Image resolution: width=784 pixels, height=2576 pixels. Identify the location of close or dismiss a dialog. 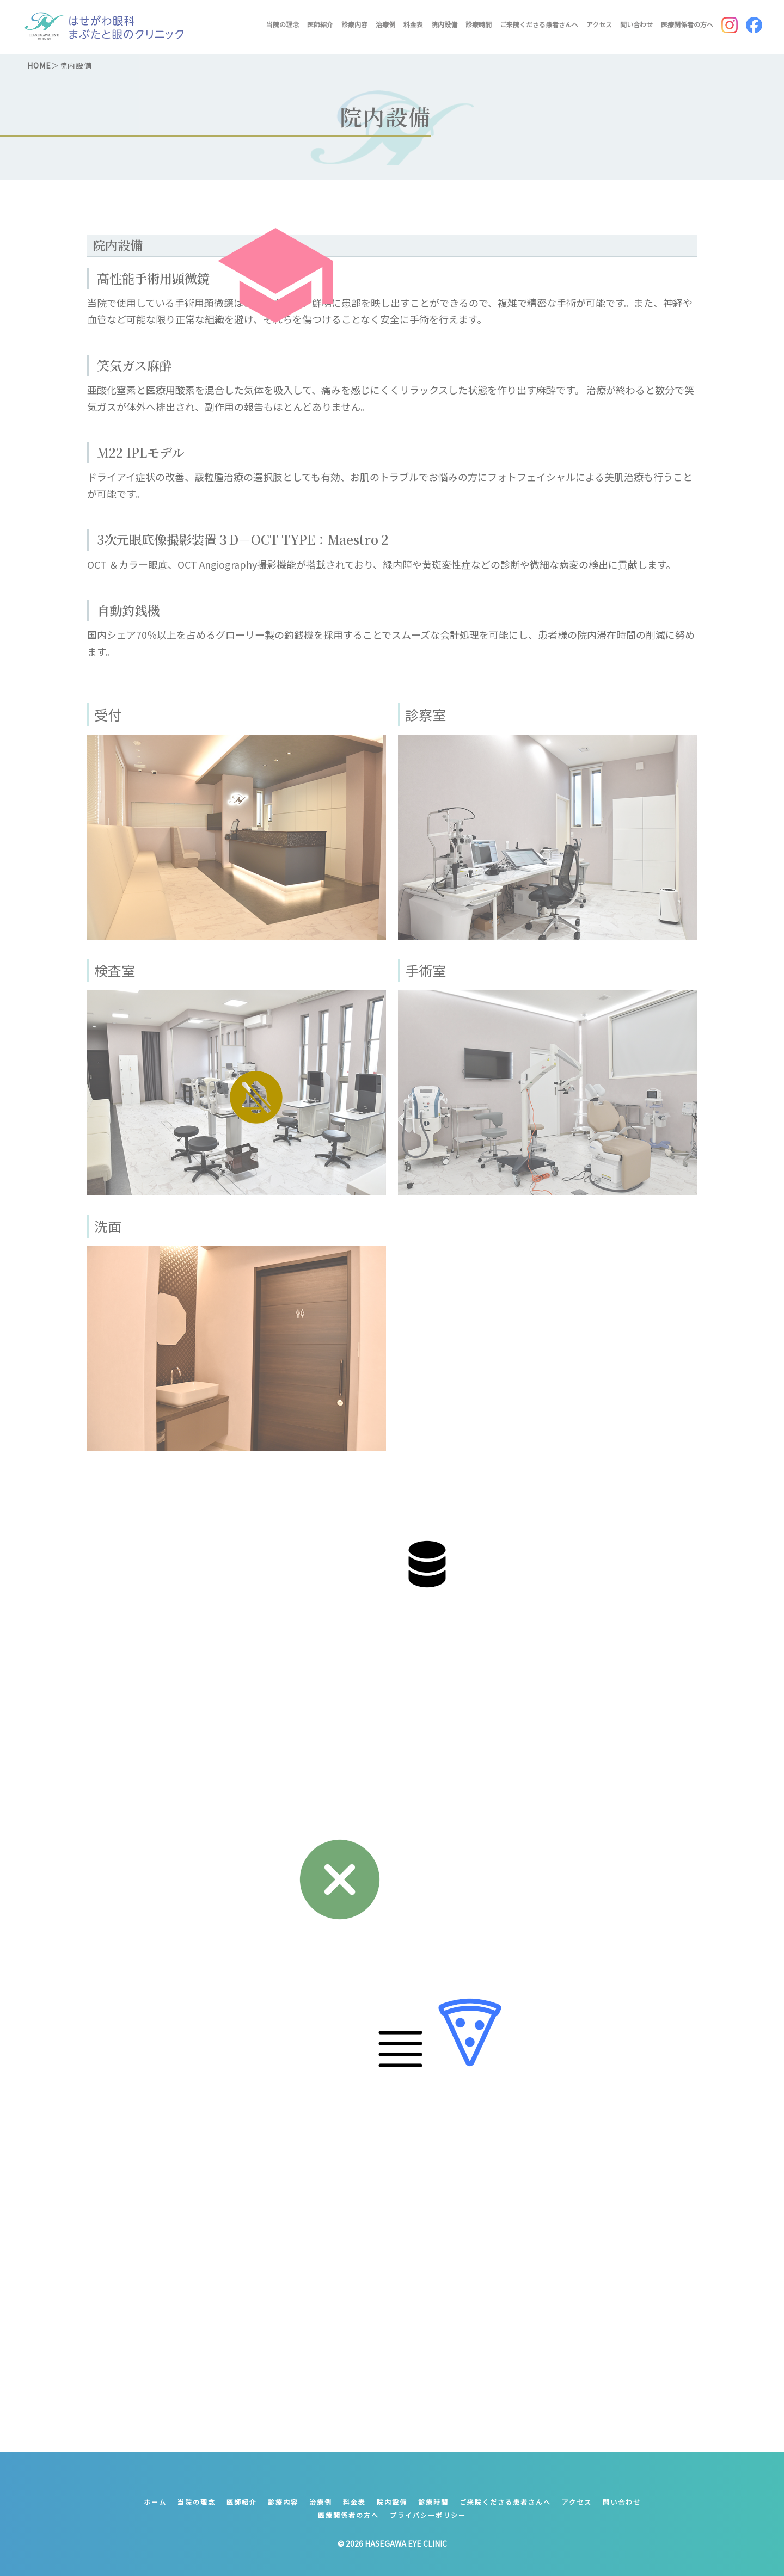
(340, 1879).